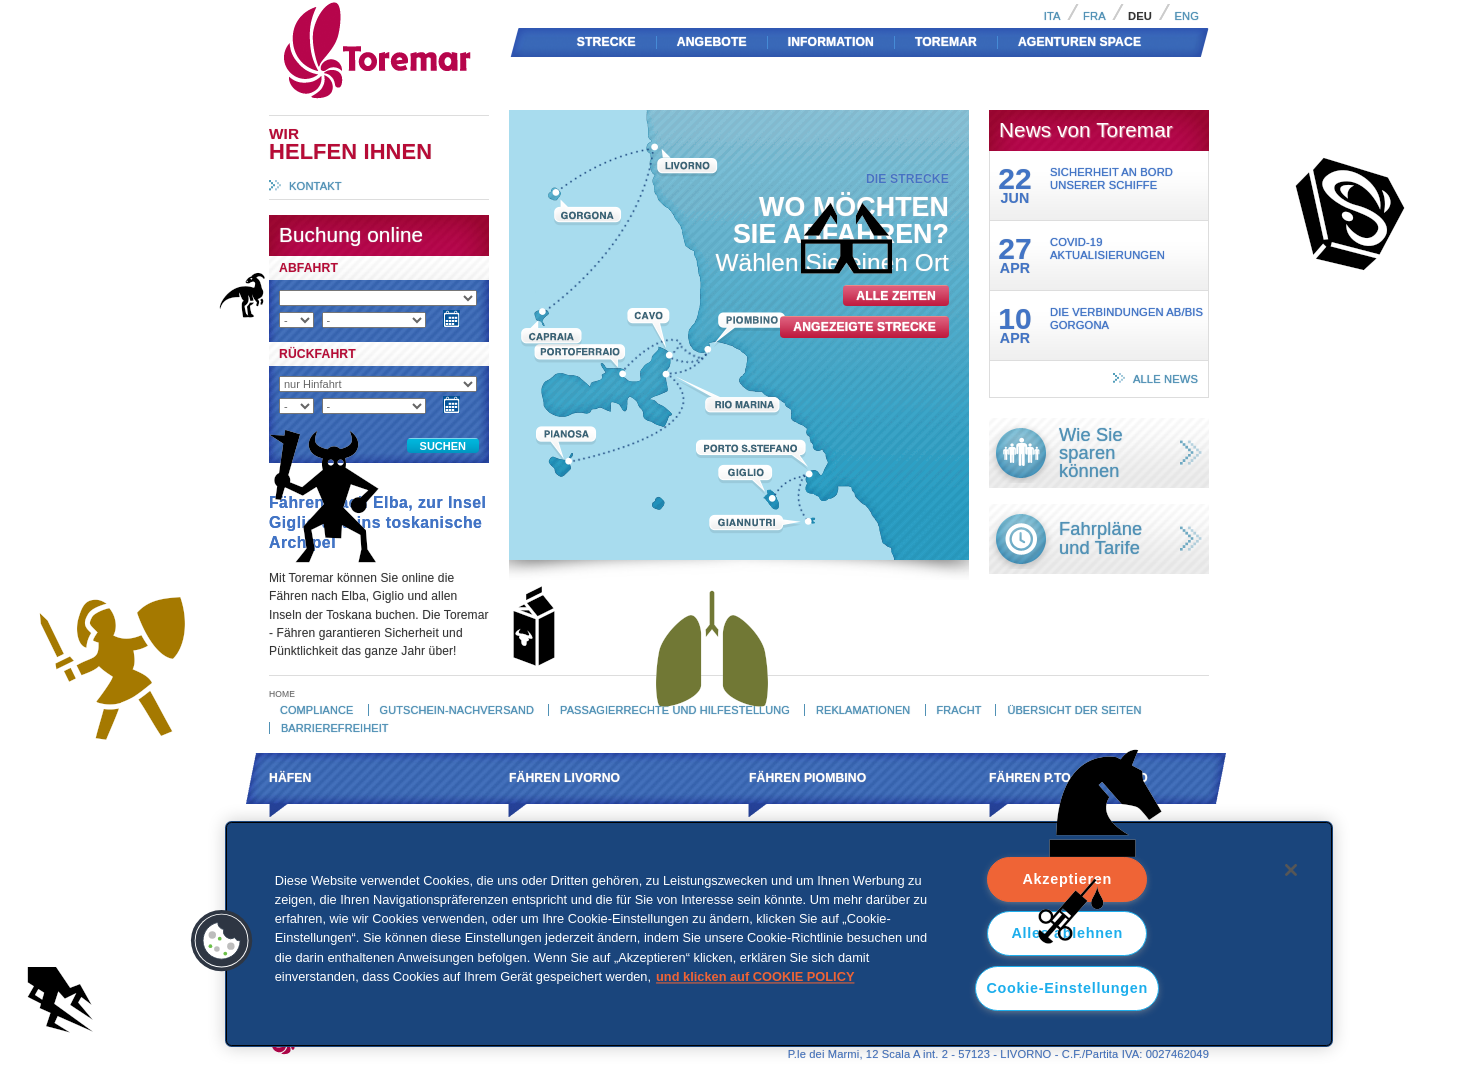  Describe the element at coordinates (1348, 214) in the screenshot. I see `access rune or magic stone inventory` at that location.